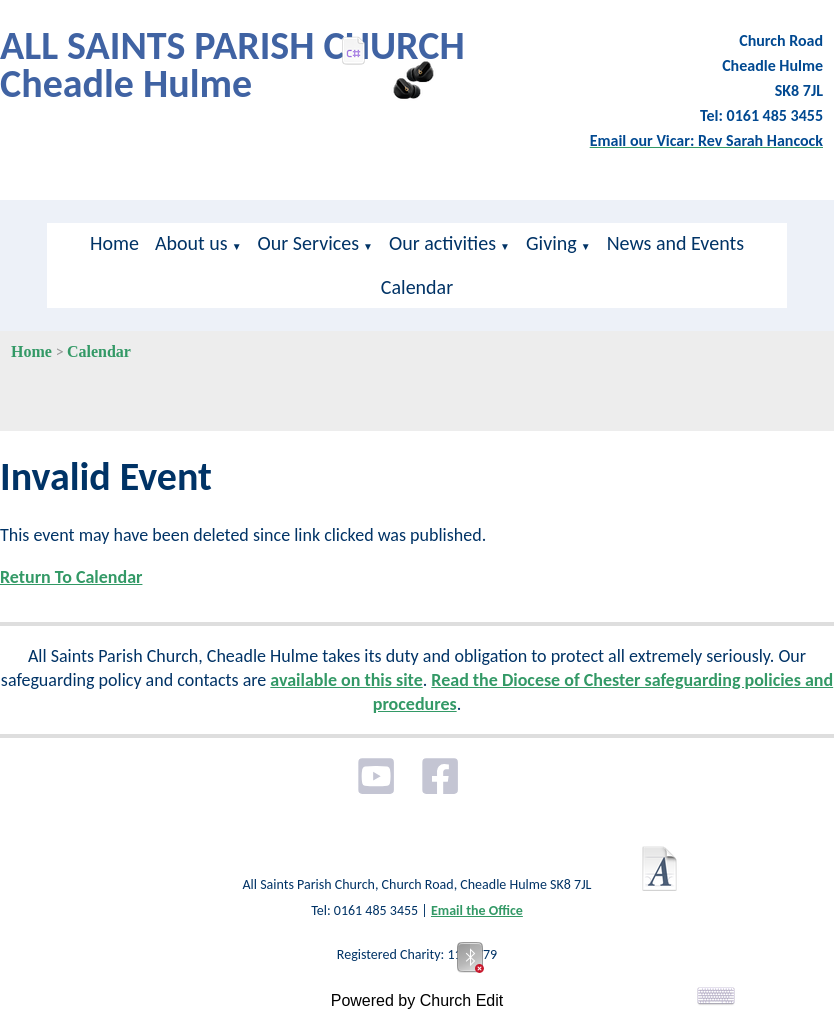 Image resolution: width=834 pixels, height=1017 pixels. What do you see at coordinates (659, 869) in the screenshot?
I see `access font settings or typography options` at bounding box center [659, 869].